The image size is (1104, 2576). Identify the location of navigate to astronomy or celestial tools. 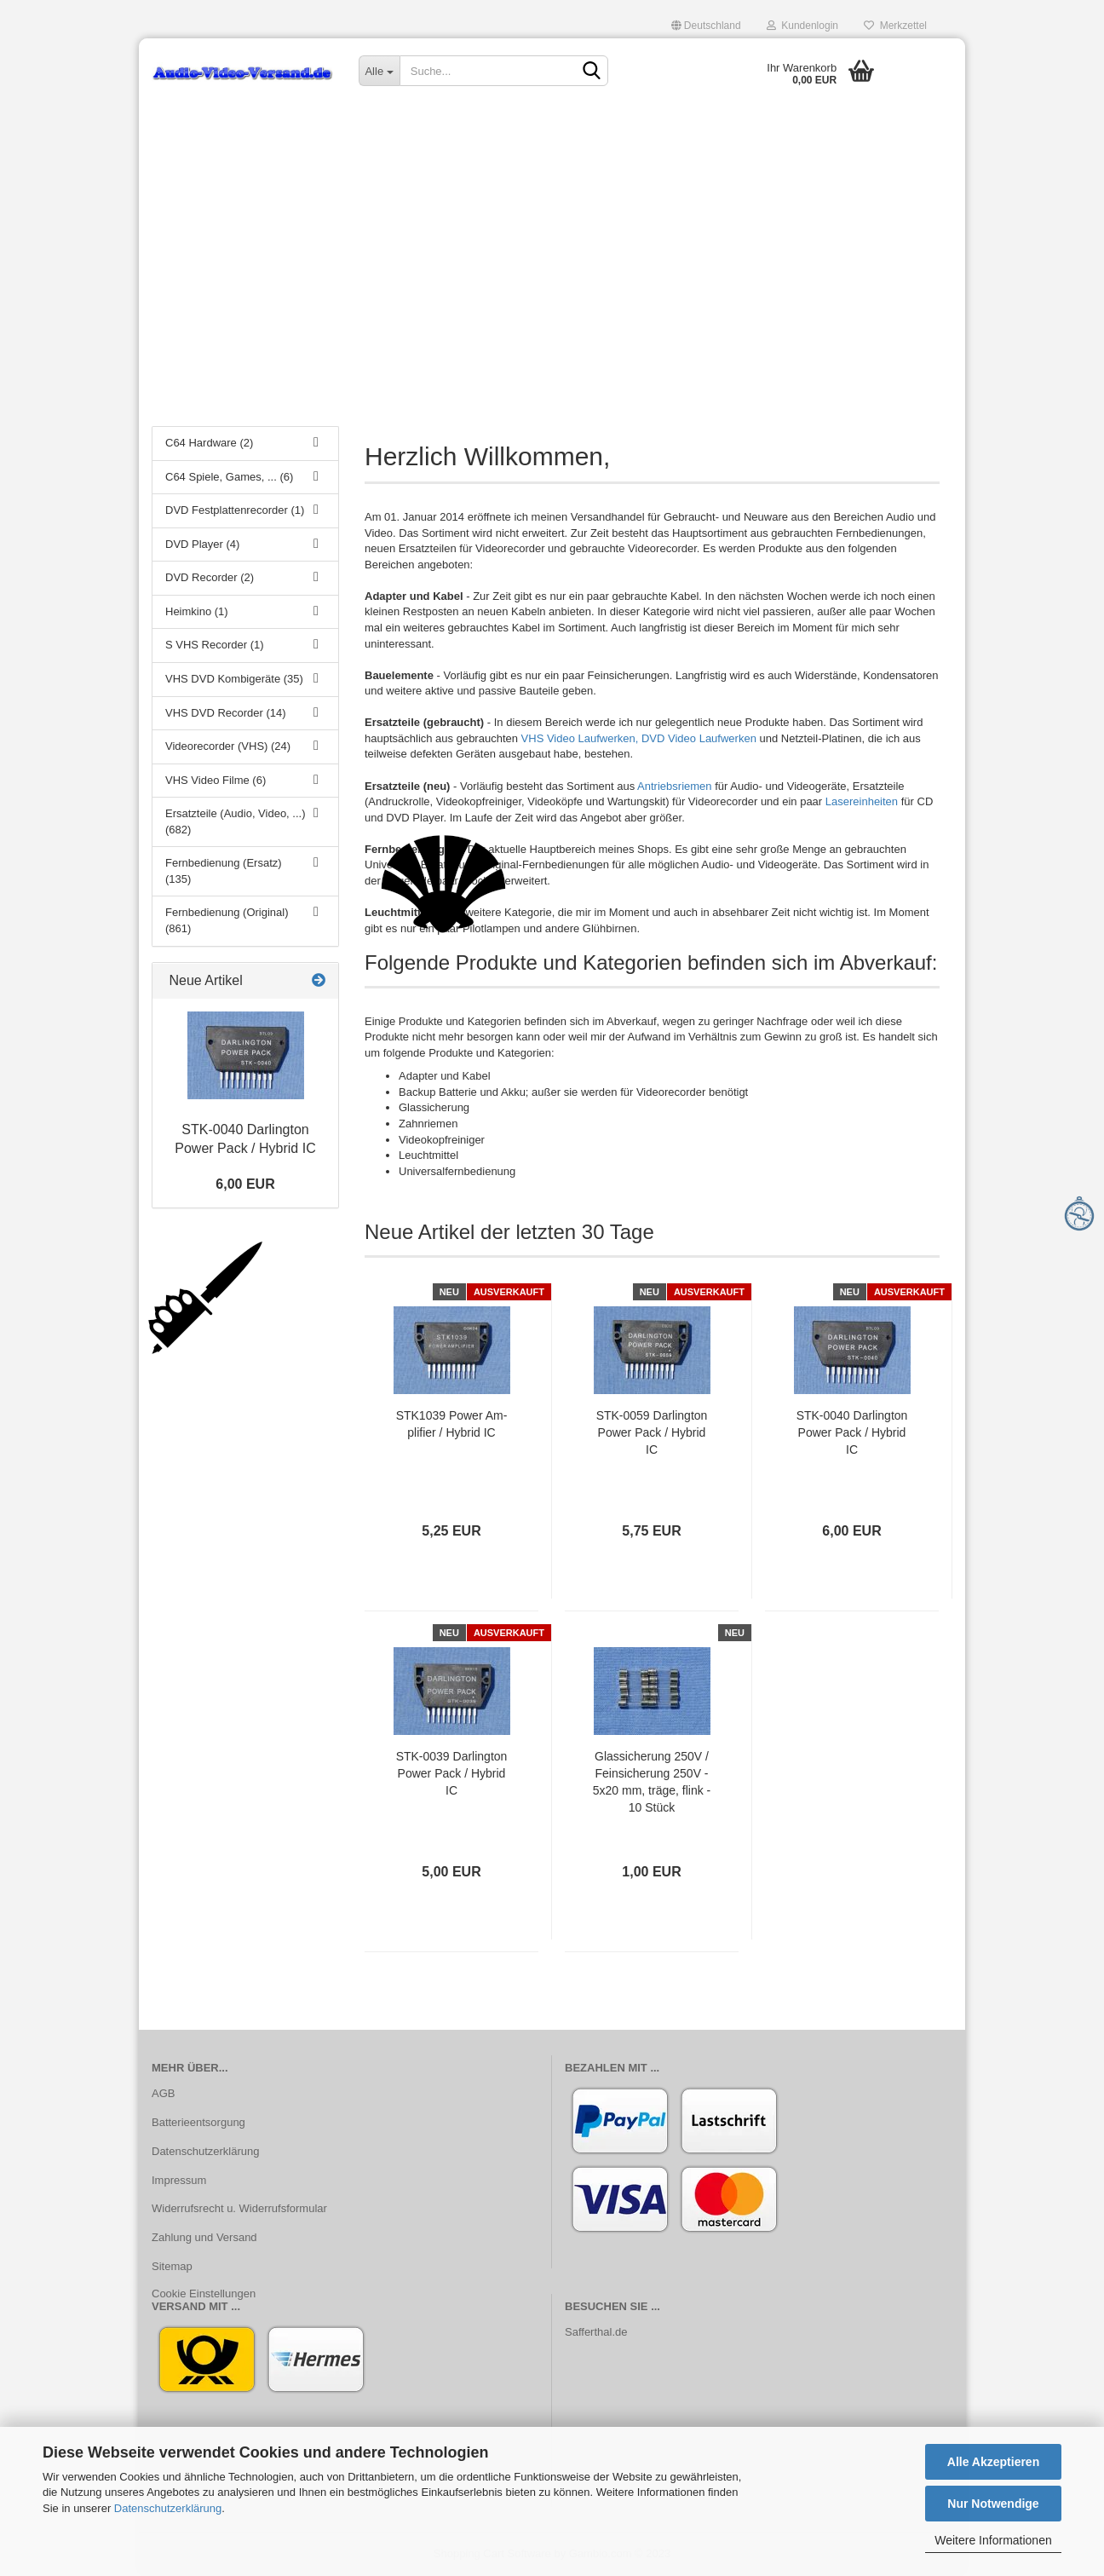
(1079, 1213).